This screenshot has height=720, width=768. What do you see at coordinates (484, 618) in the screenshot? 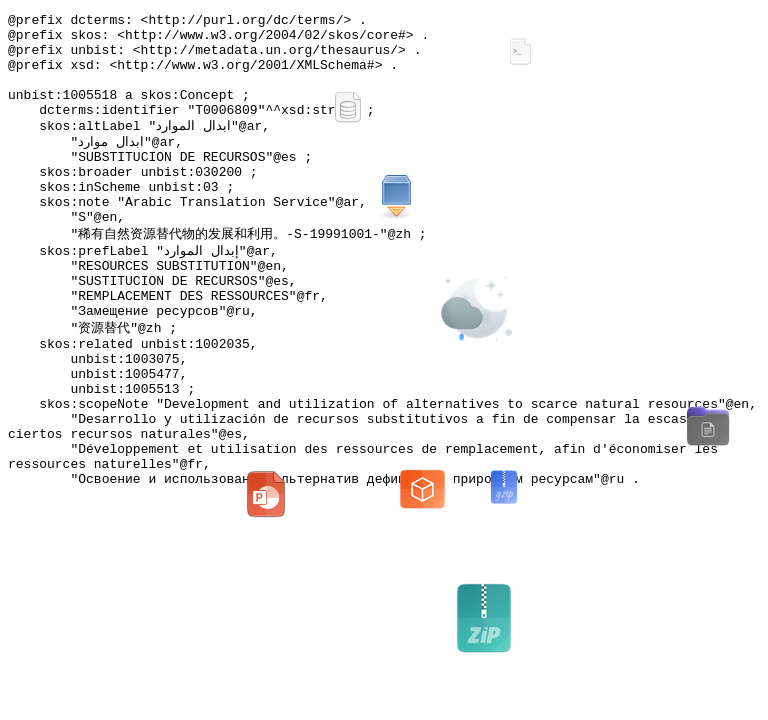
I see `a compressed zip file` at bounding box center [484, 618].